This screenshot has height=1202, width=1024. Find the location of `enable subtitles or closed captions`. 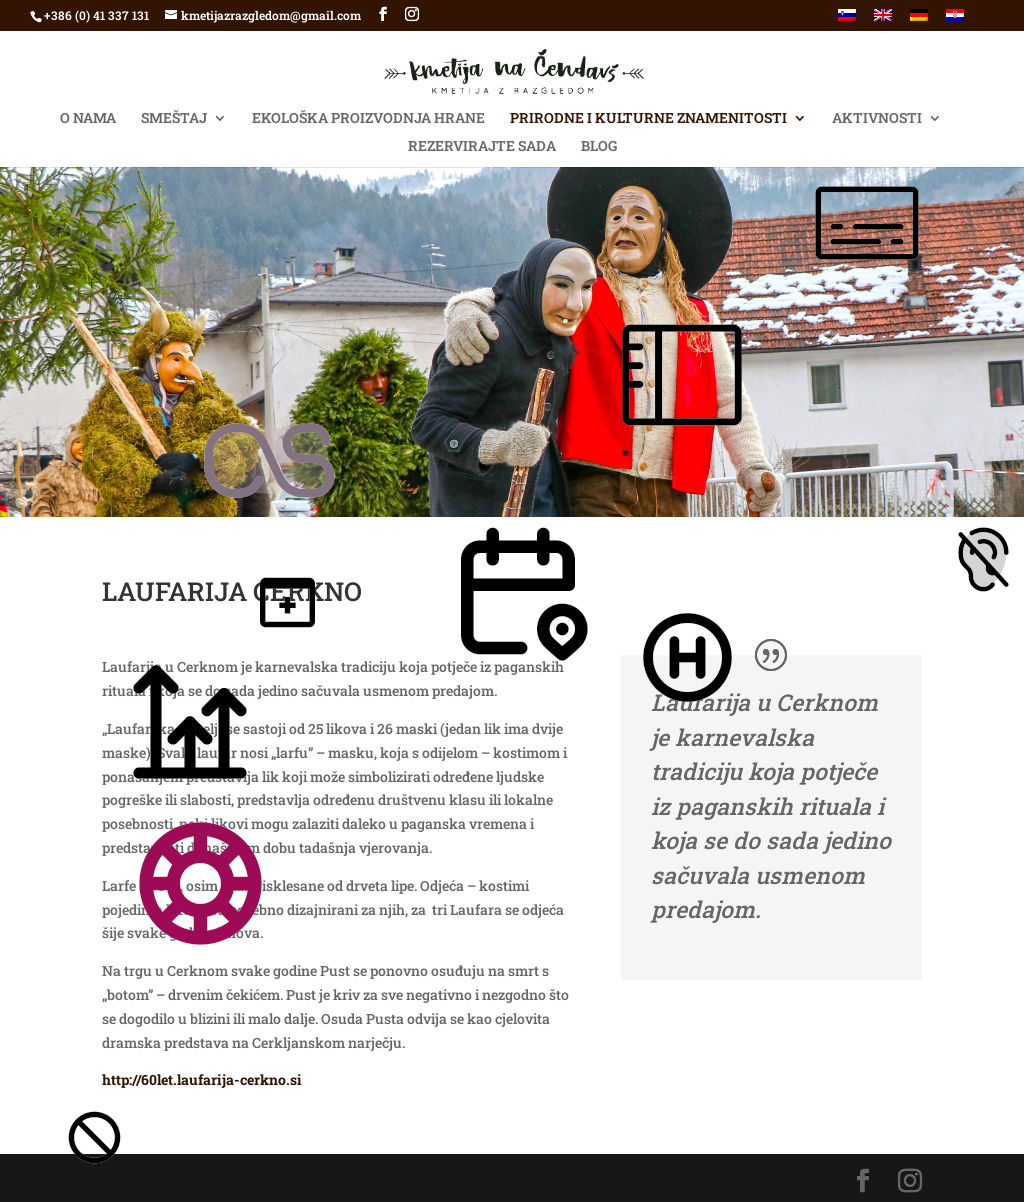

enable subtitles or closed captions is located at coordinates (867, 223).